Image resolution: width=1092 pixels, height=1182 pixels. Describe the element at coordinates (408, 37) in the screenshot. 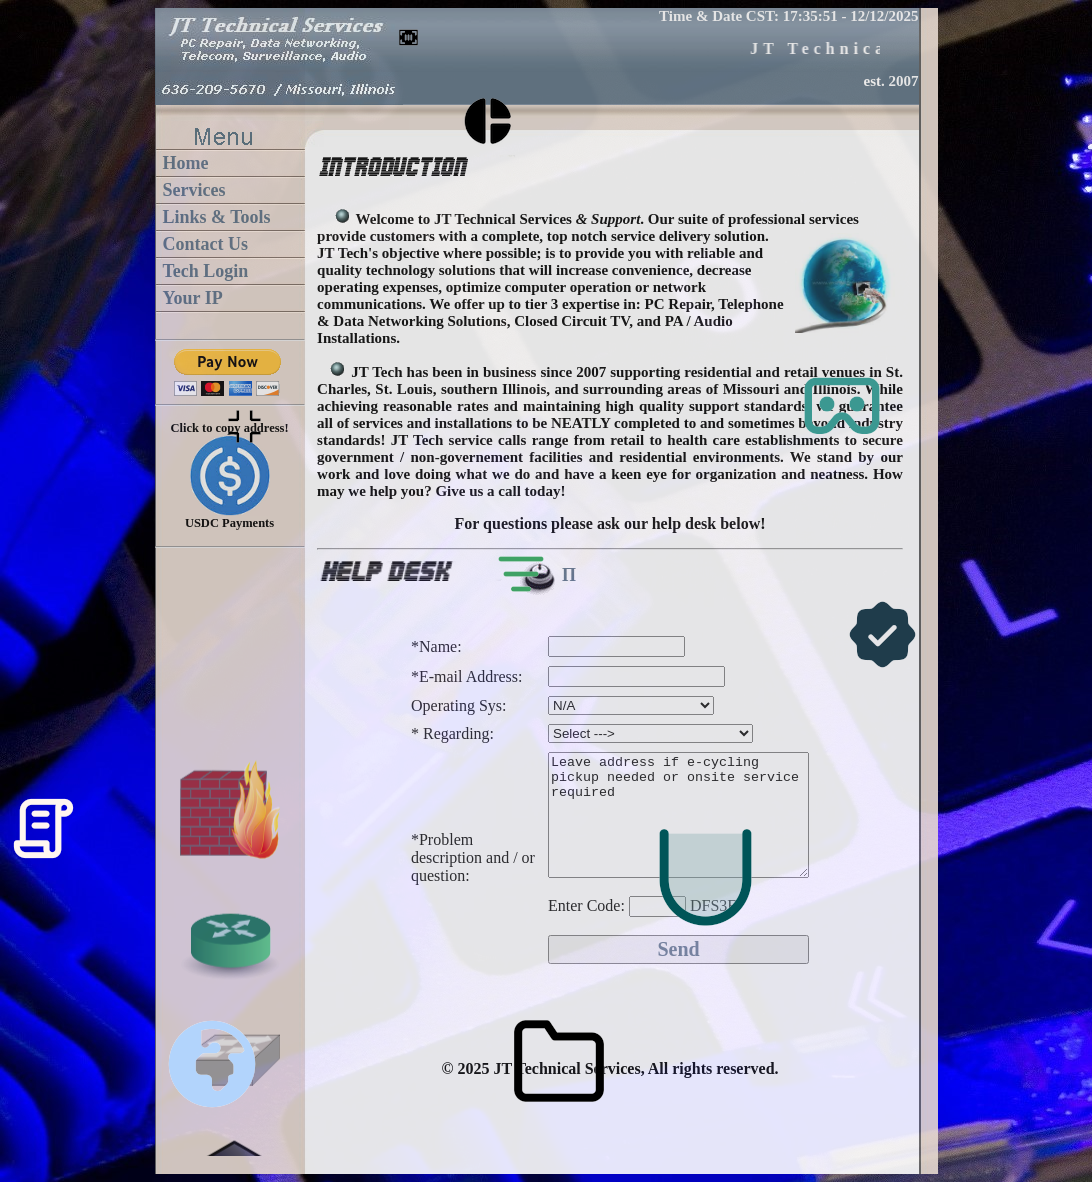

I see `scan a barcode` at that location.